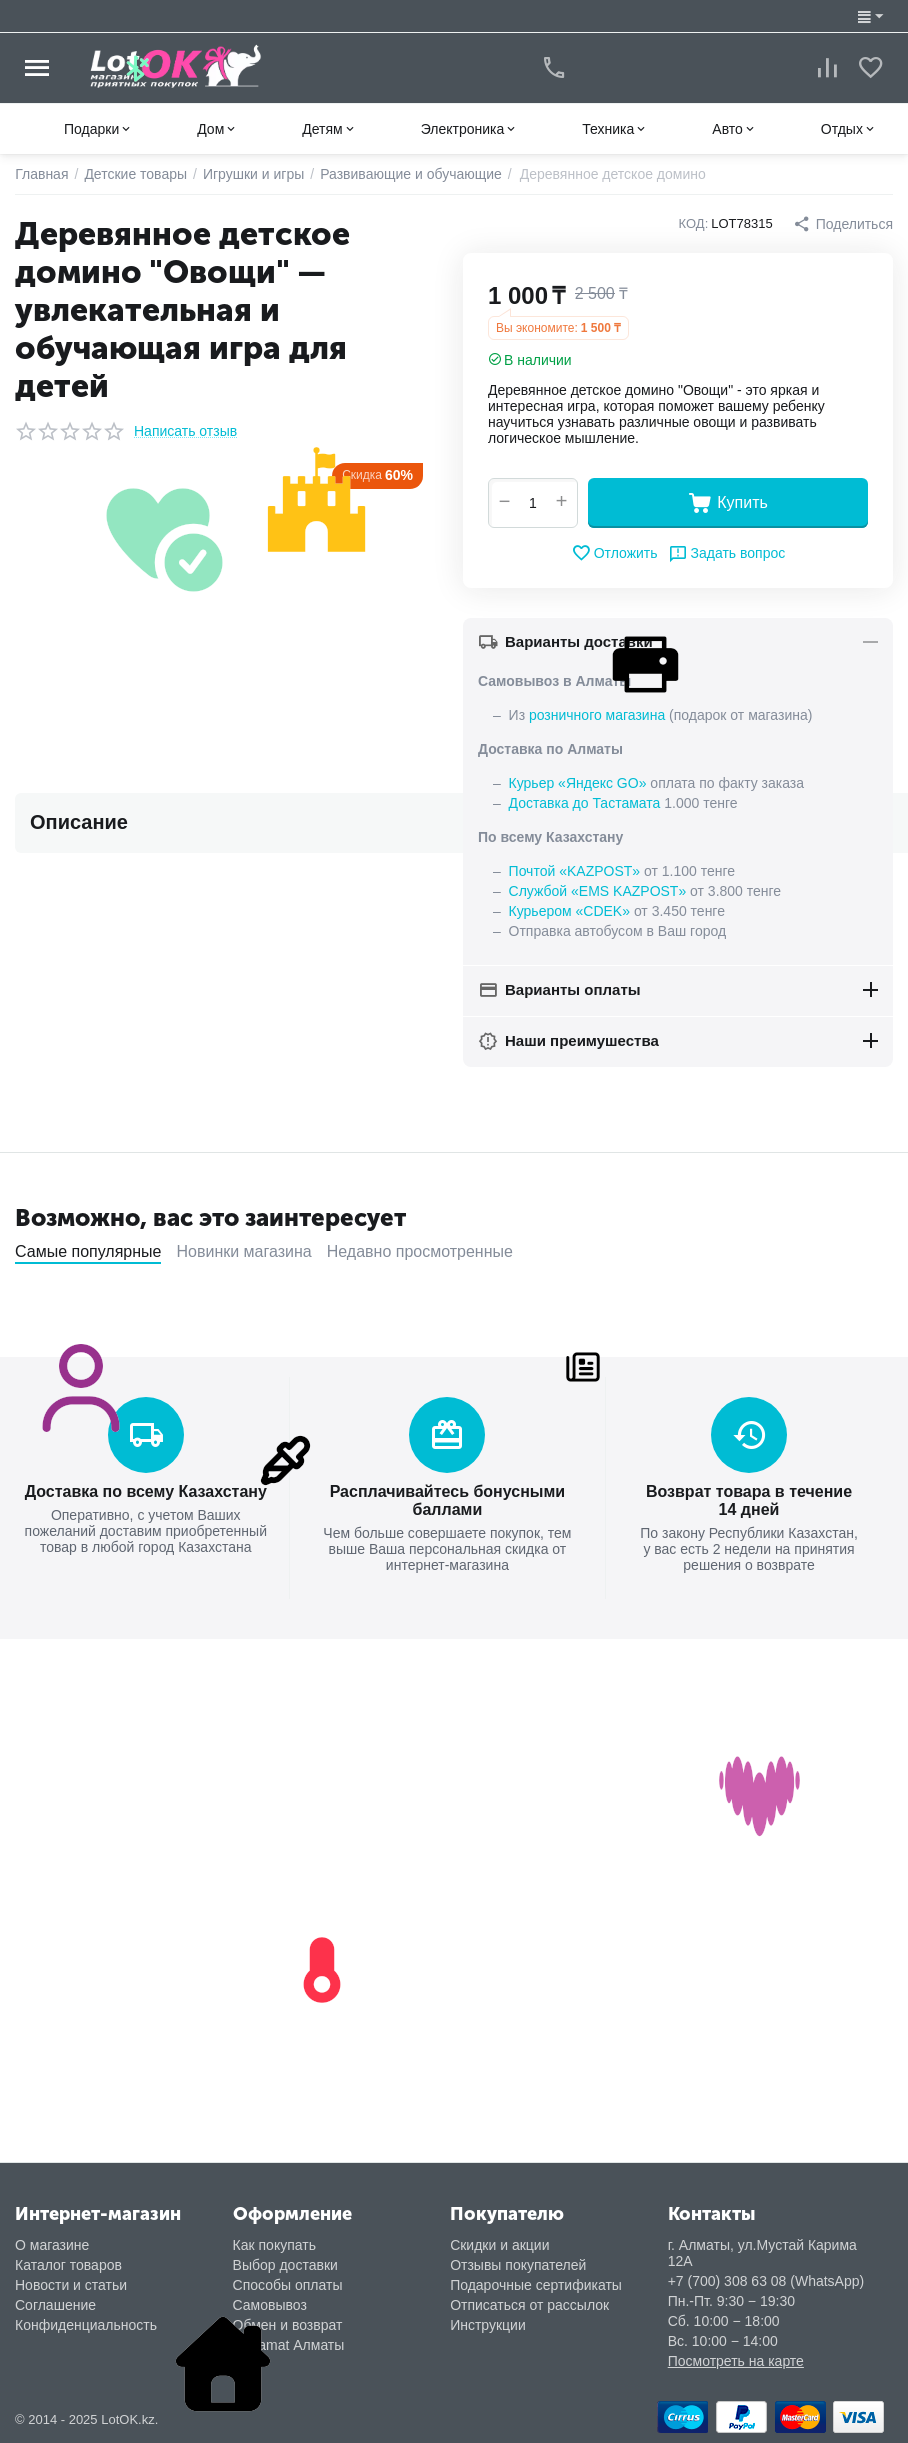 The width and height of the screenshot is (908, 2443). What do you see at coordinates (759, 1795) in the screenshot?
I see `open deezer music streaming app` at bounding box center [759, 1795].